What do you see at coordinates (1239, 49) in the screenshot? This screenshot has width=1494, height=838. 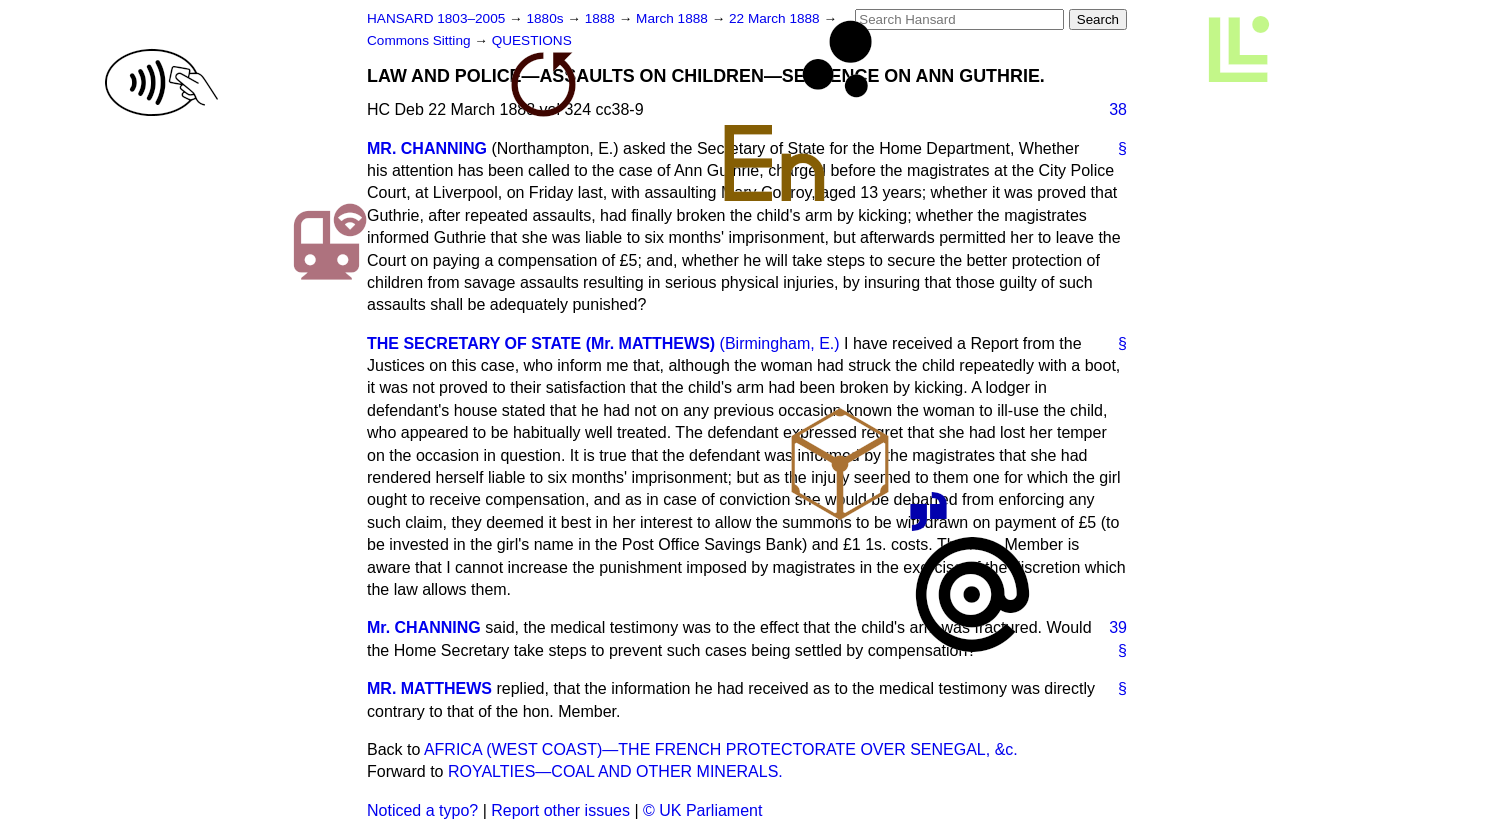 I see `linksys brand logo` at bounding box center [1239, 49].